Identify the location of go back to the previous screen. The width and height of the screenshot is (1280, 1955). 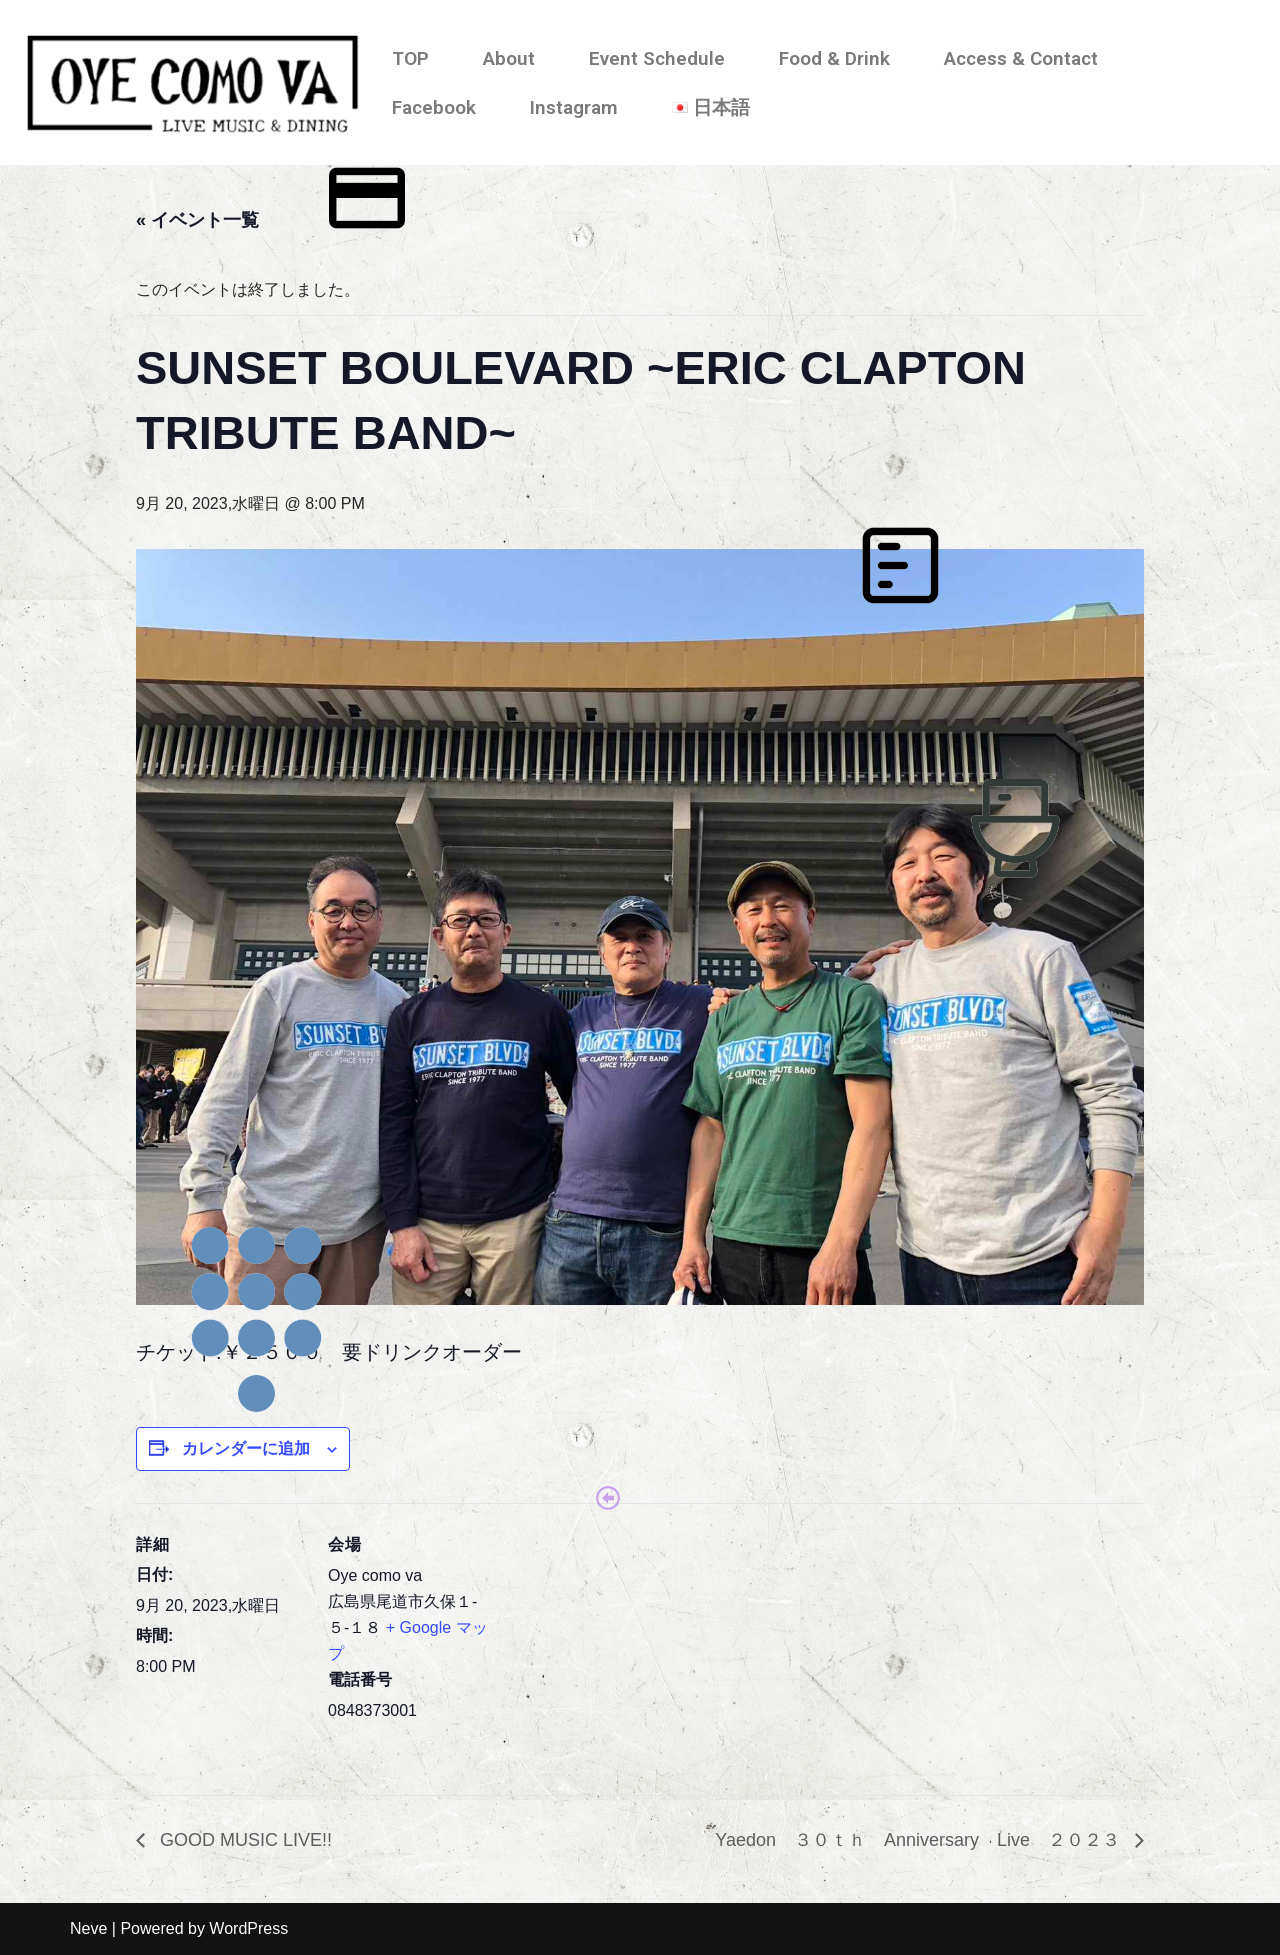
(608, 1498).